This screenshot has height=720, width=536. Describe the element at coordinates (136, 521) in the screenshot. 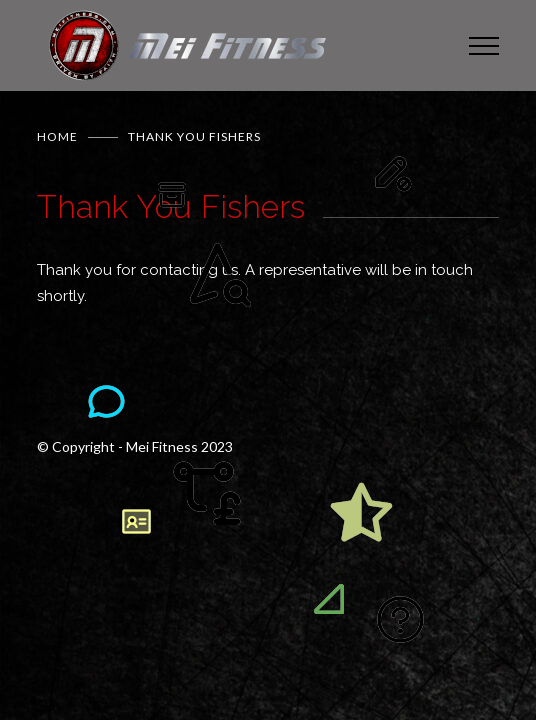

I see `view your profile or identification details` at that location.